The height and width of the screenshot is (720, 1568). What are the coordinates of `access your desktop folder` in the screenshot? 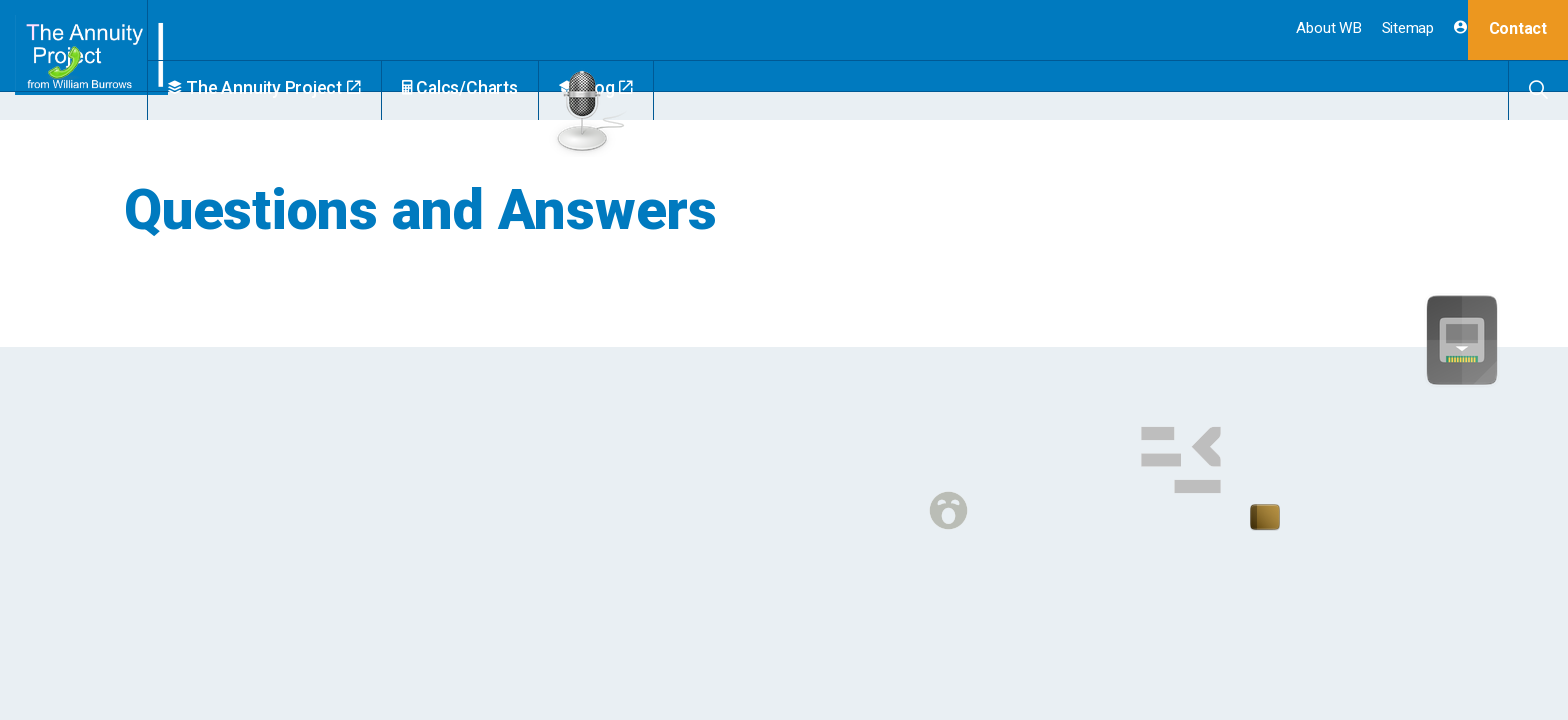 It's located at (1265, 516).